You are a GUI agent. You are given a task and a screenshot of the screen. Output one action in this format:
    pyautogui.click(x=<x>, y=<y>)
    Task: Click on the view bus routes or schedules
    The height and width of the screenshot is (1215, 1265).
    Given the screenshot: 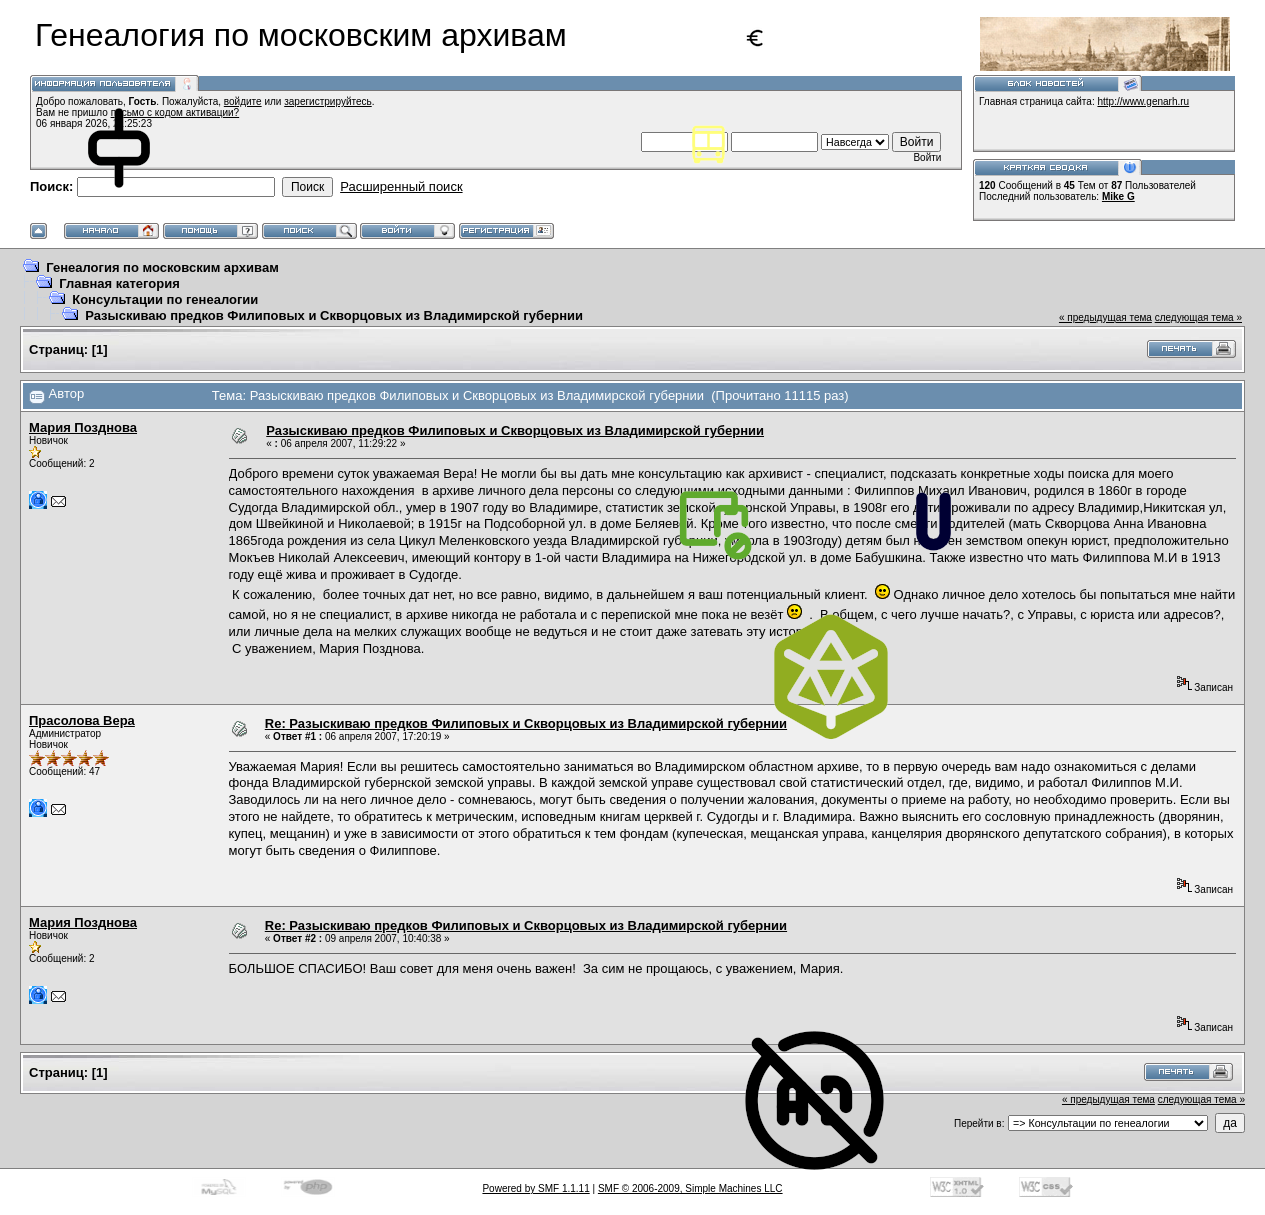 What is the action you would take?
    pyautogui.click(x=708, y=144)
    